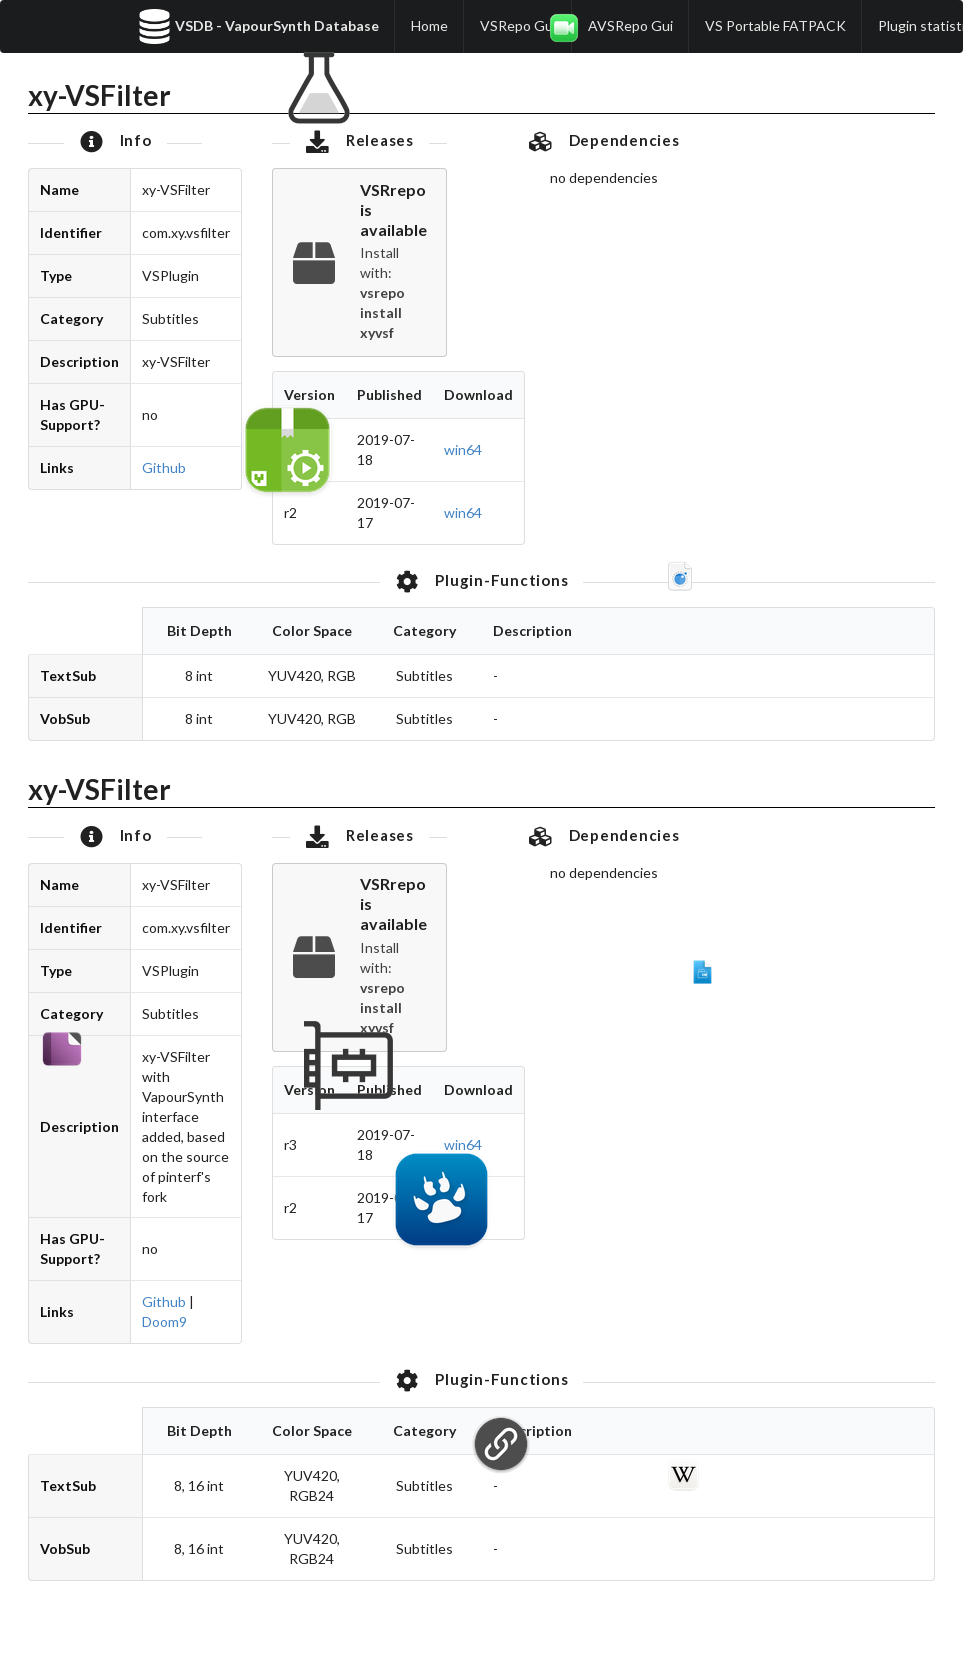 The height and width of the screenshot is (1655, 963). I want to click on access science or chemistry applications, so click(319, 88).